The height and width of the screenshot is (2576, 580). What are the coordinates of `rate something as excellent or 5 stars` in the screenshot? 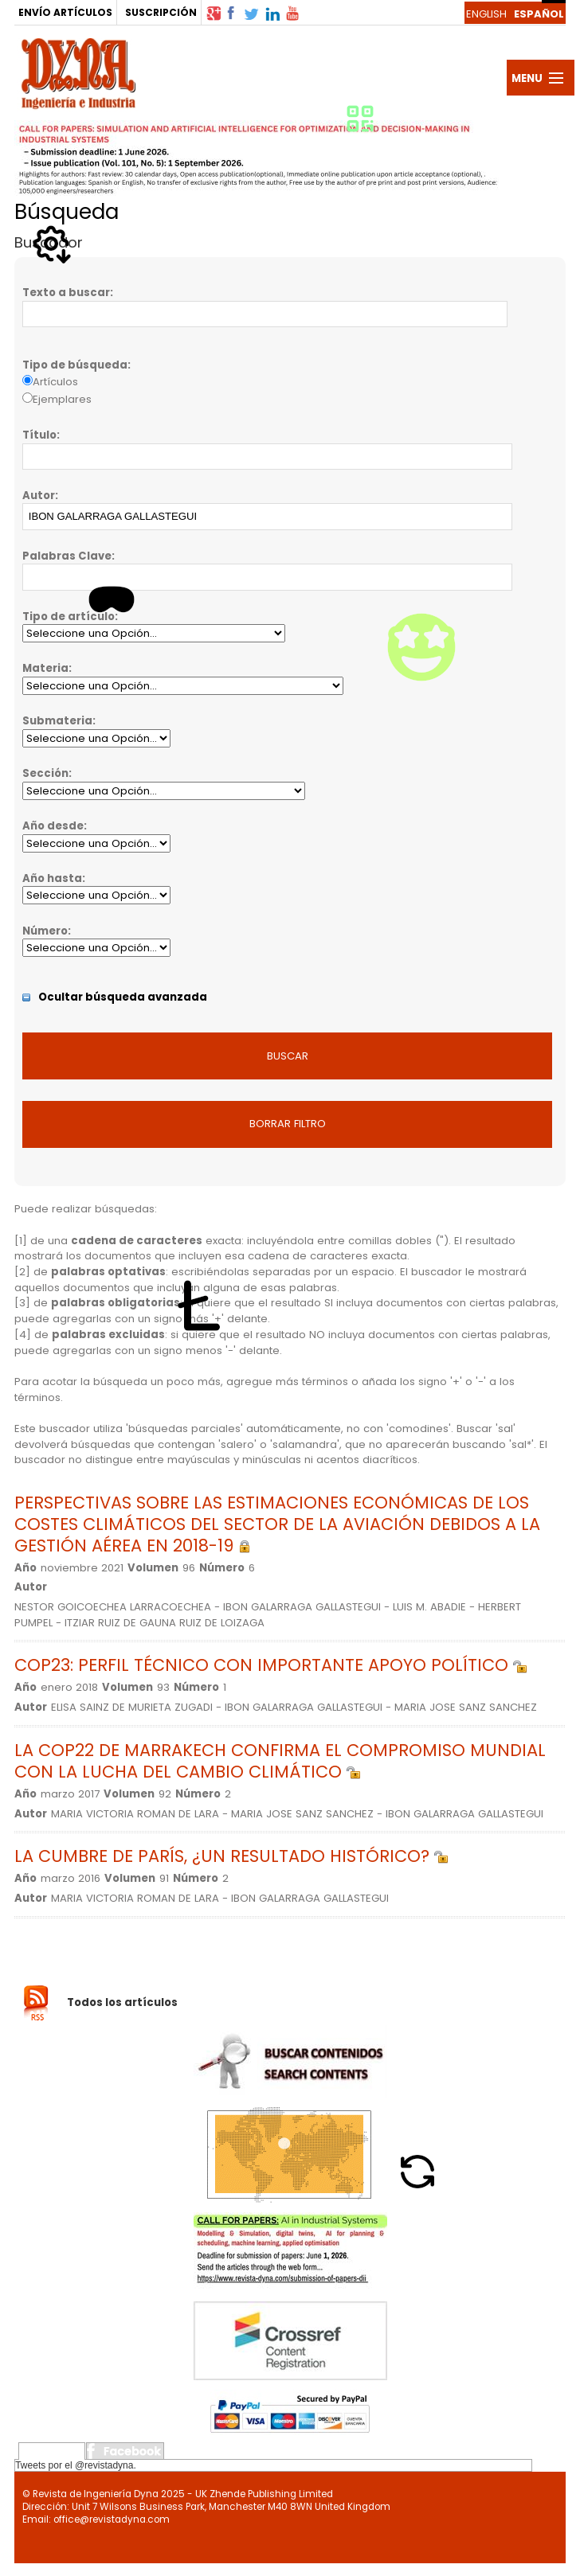 It's located at (421, 647).